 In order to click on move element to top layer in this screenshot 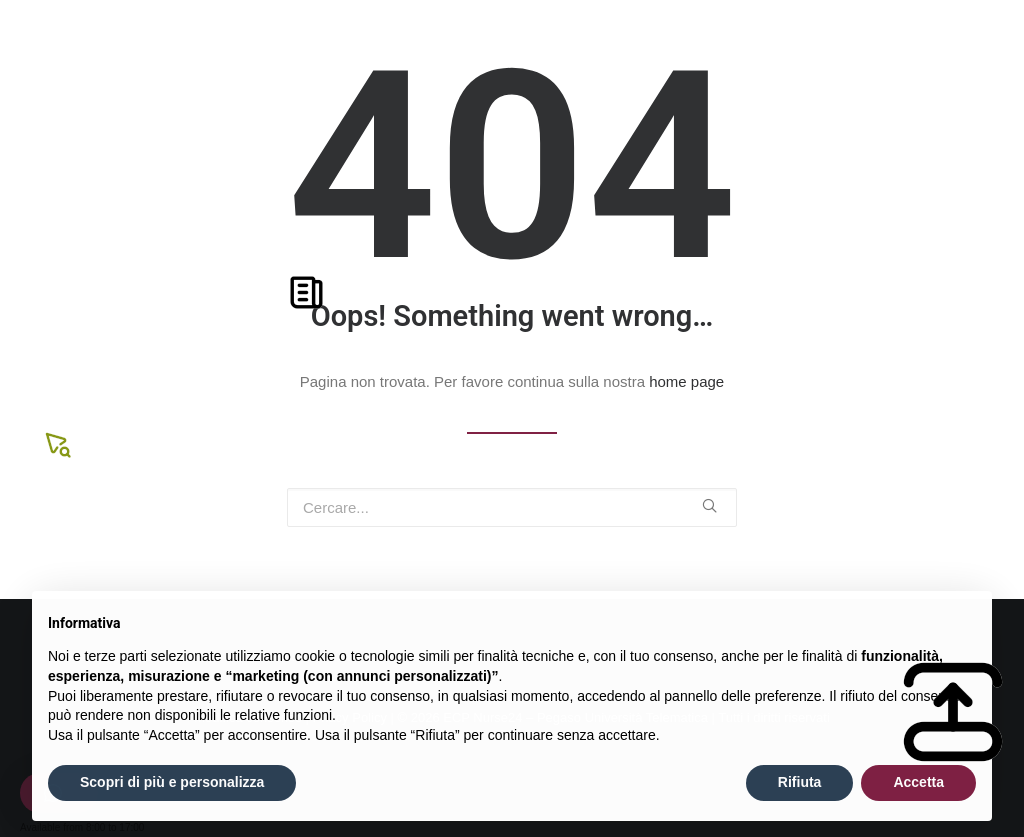, I will do `click(953, 712)`.